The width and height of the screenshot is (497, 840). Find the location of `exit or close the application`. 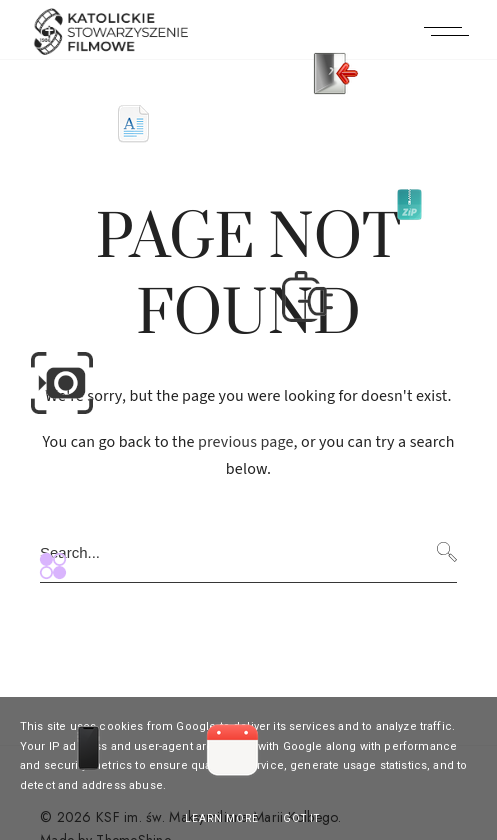

exit or close the application is located at coordinates (336, 74).